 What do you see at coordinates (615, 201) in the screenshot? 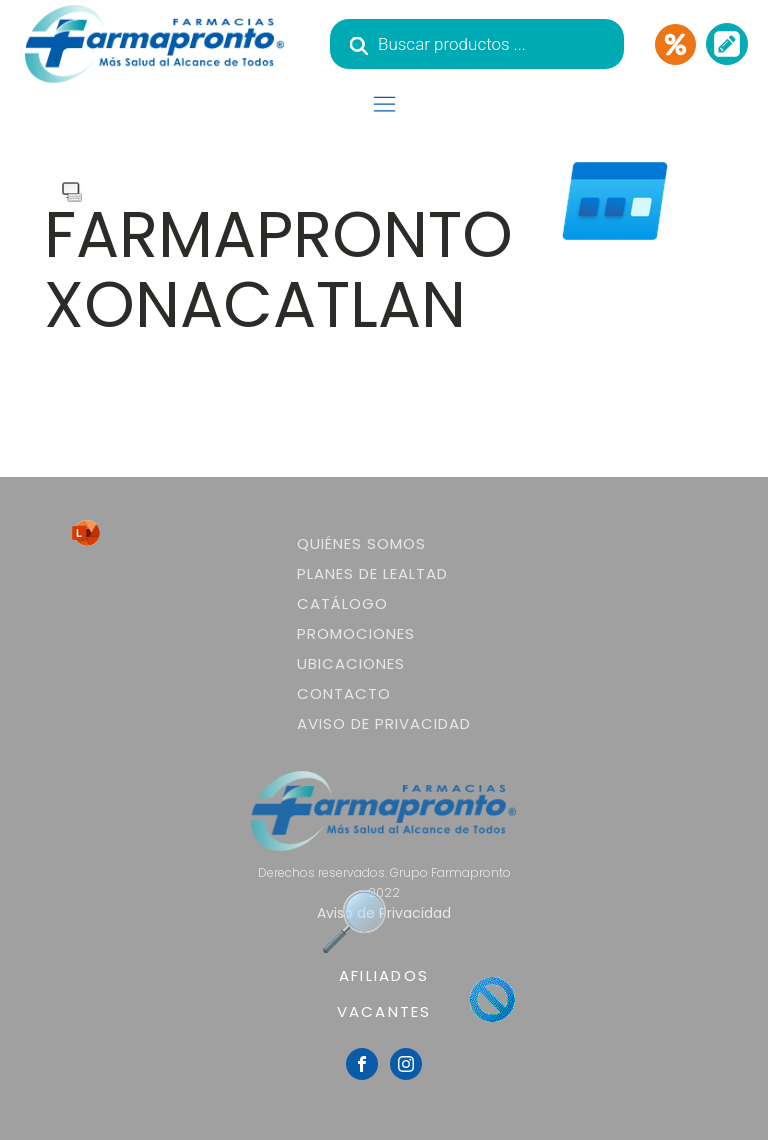
I see `launch autoruns system utility` at bounding box center [615, 201].